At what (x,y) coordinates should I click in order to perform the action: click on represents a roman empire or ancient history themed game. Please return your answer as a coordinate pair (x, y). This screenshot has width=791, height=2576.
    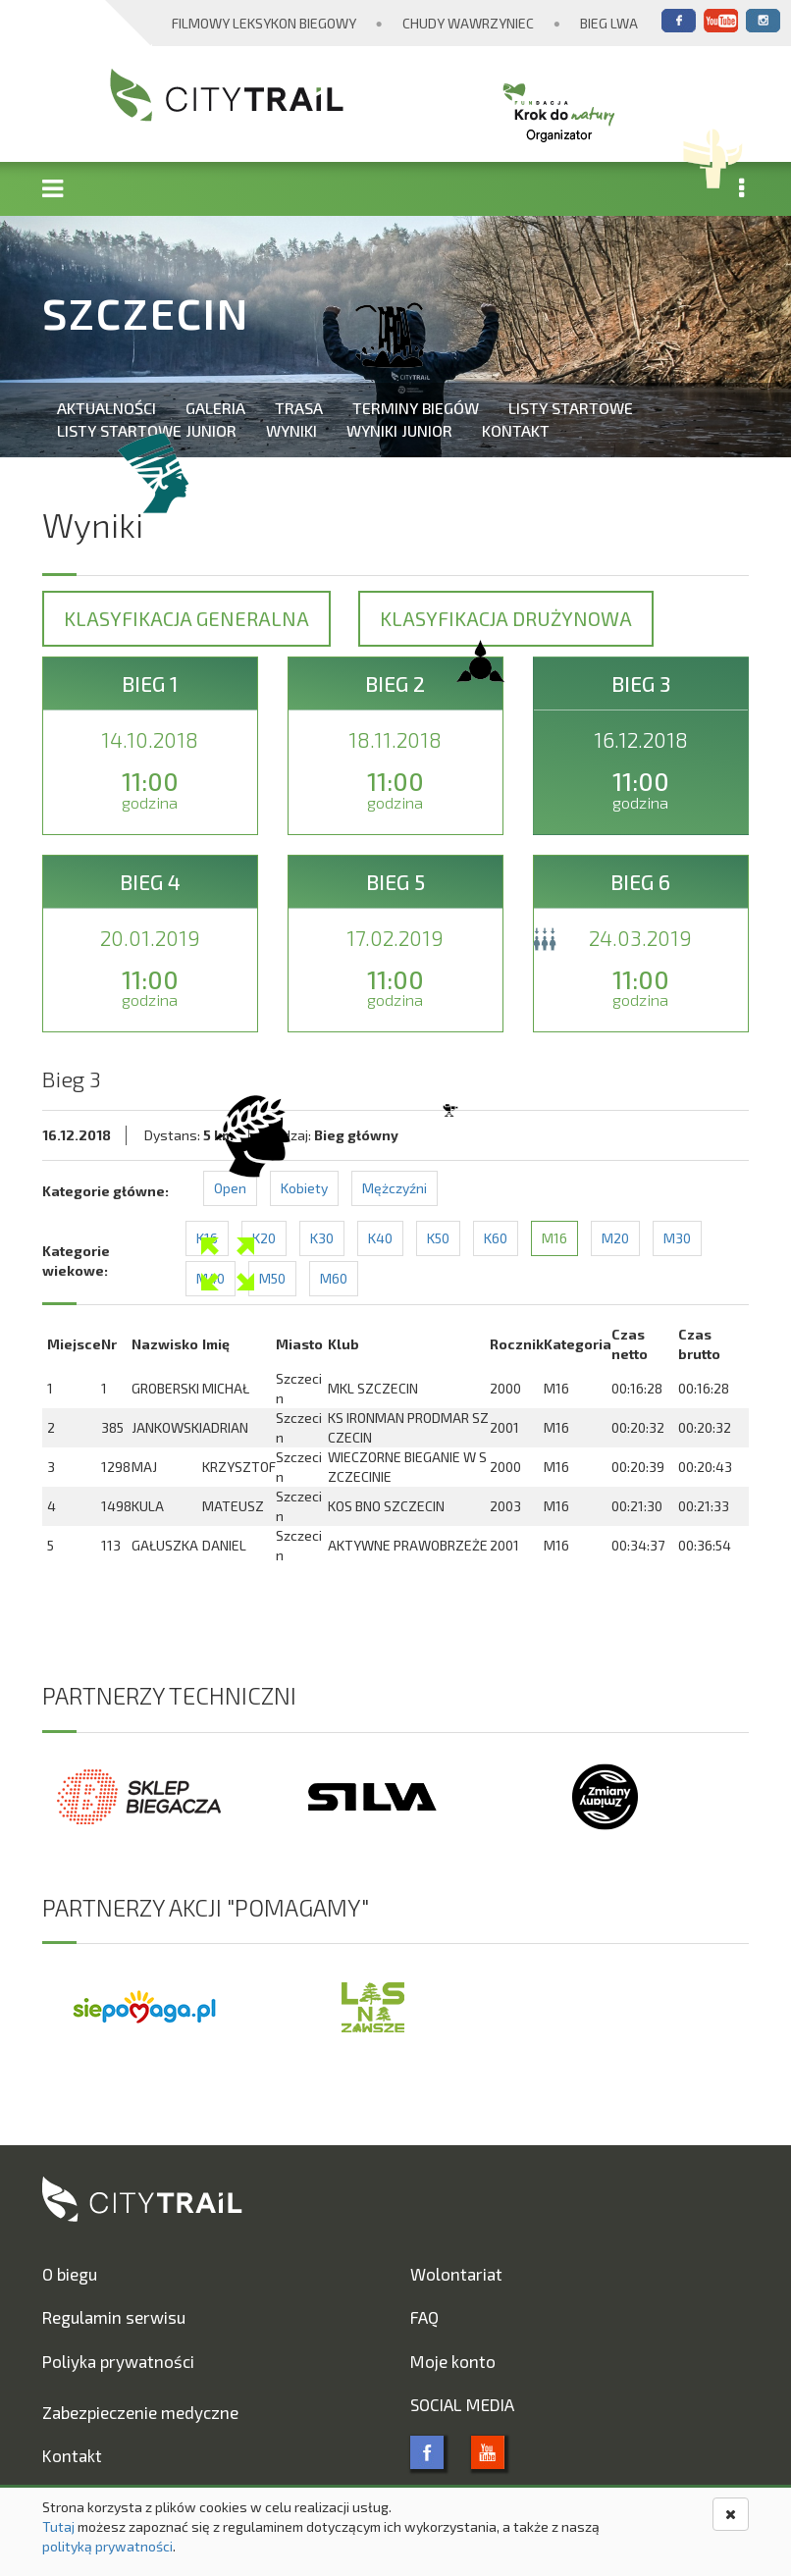
    Looking at the image, I should click on (254, 1135).